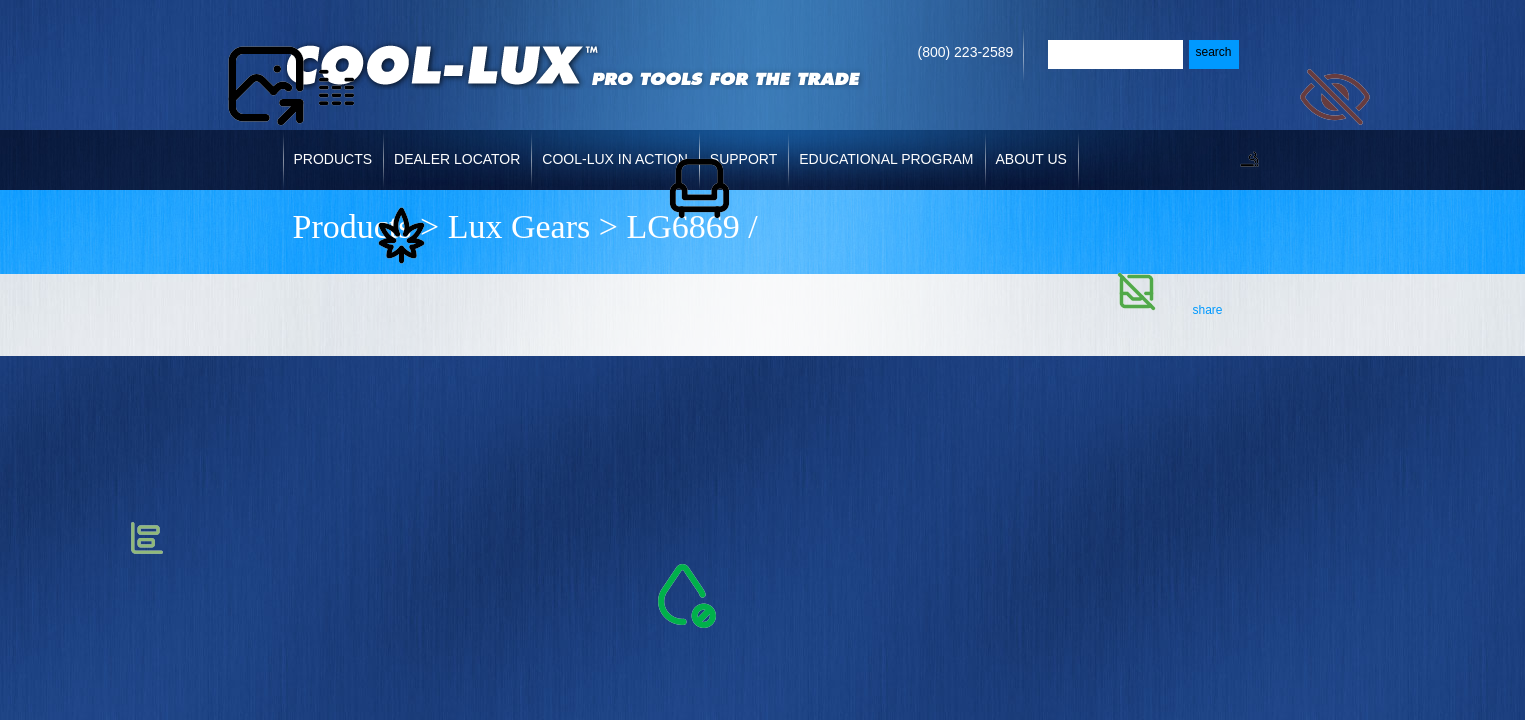  Describe the element at coordinates (147, 538) in the screenshot. I see `view analytics or statistics` at that location.